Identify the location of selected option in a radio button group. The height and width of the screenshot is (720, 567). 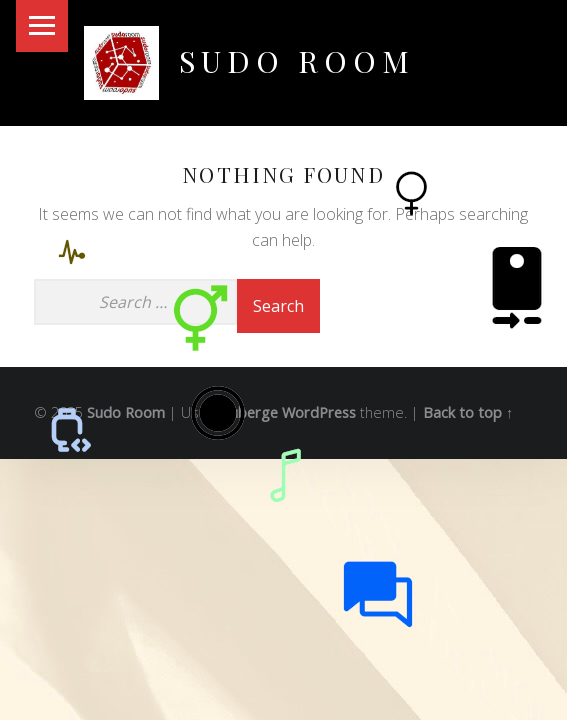
(218, 413).